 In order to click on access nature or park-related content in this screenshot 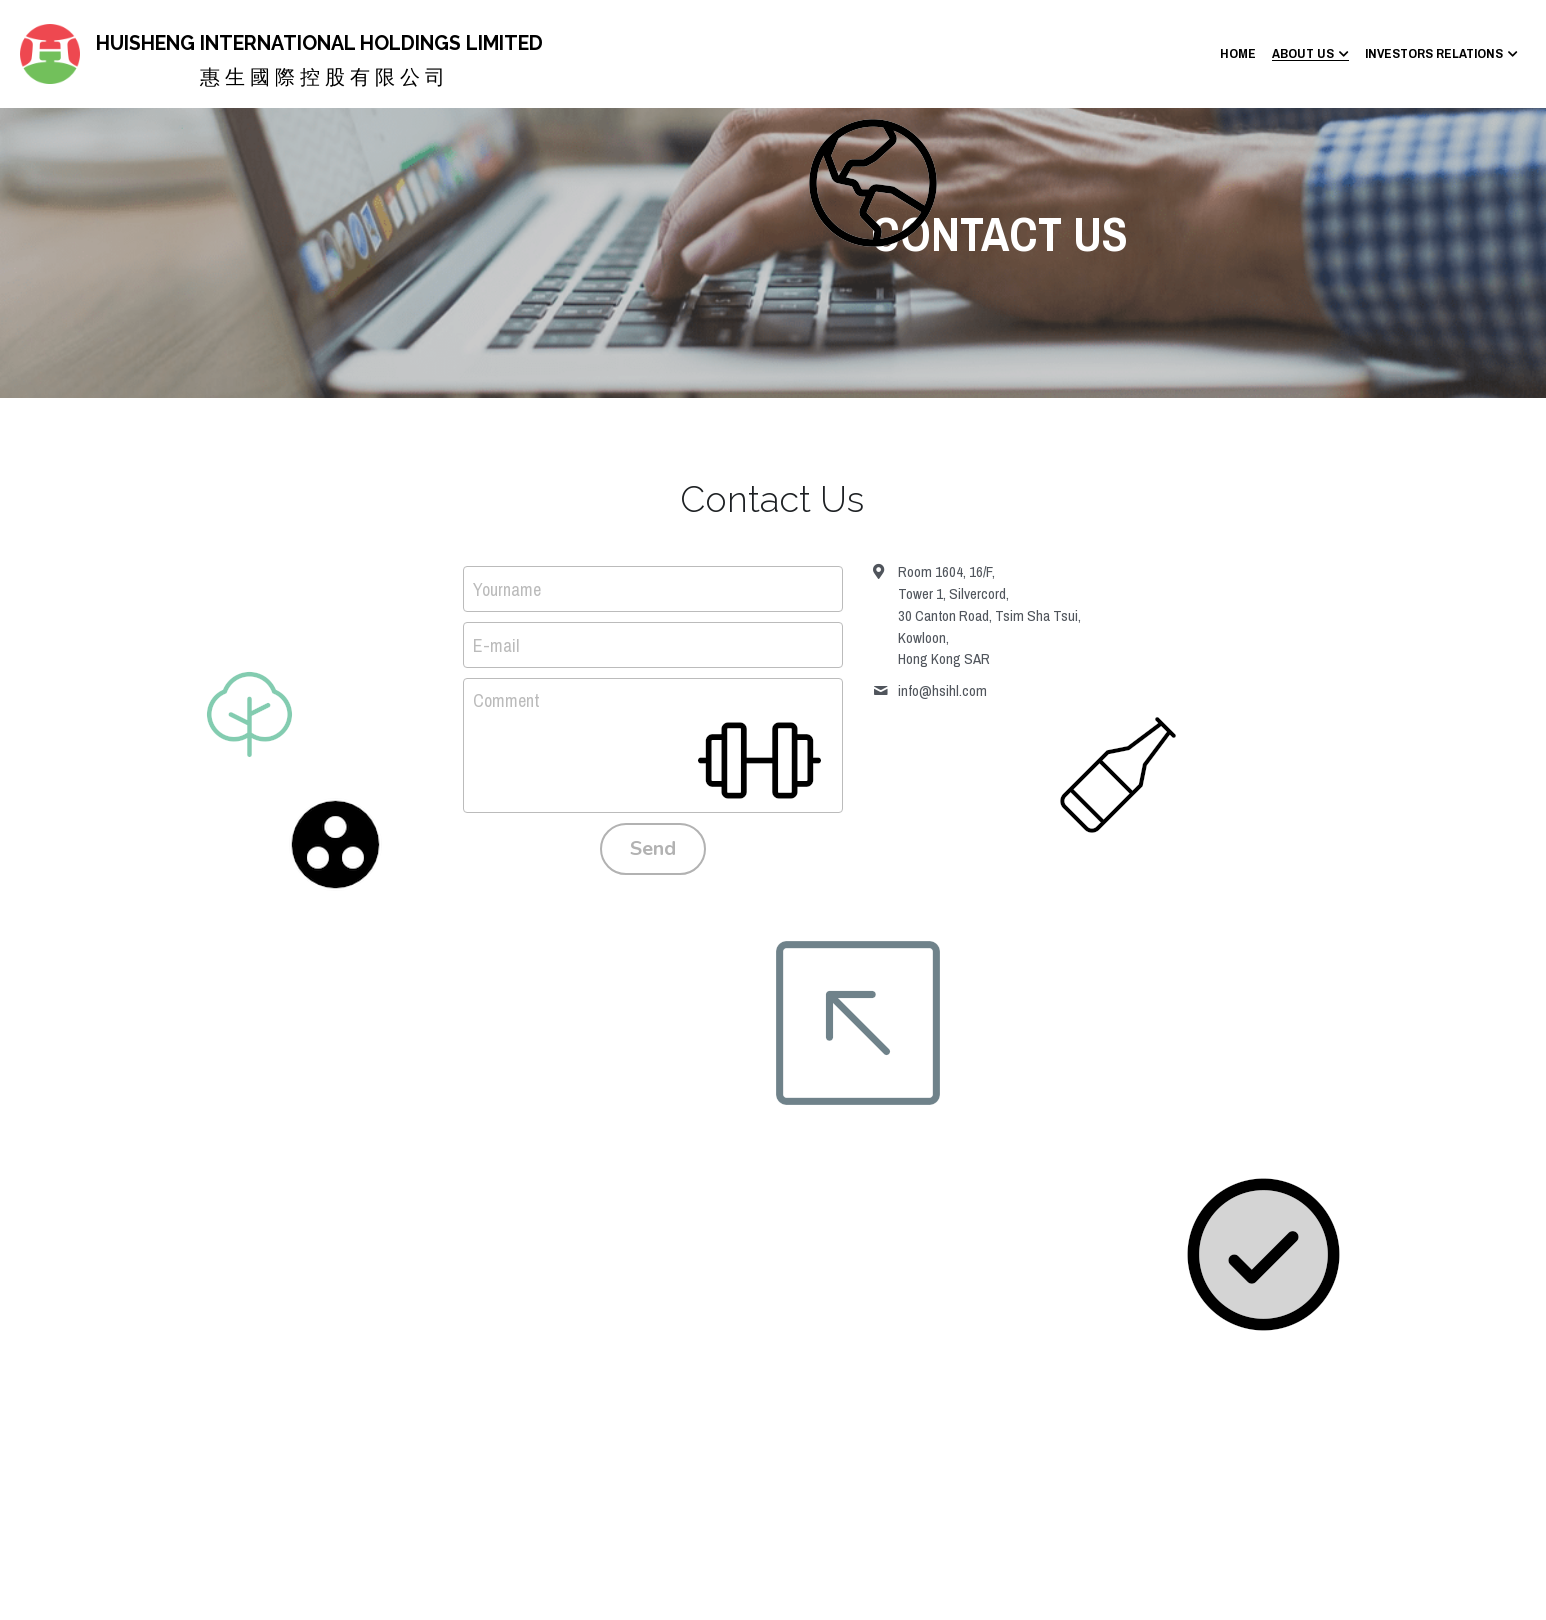, I will do `click(249, 714)`.